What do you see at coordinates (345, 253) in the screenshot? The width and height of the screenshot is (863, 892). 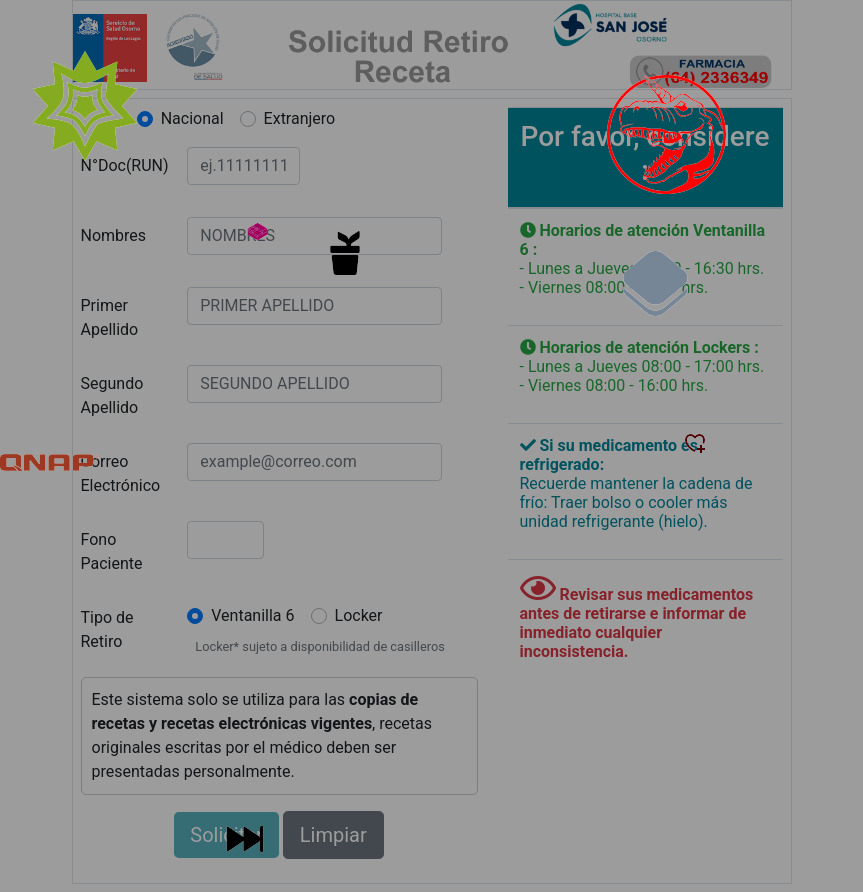 I see `open the Kueski app` at bounding box center [345, 253].